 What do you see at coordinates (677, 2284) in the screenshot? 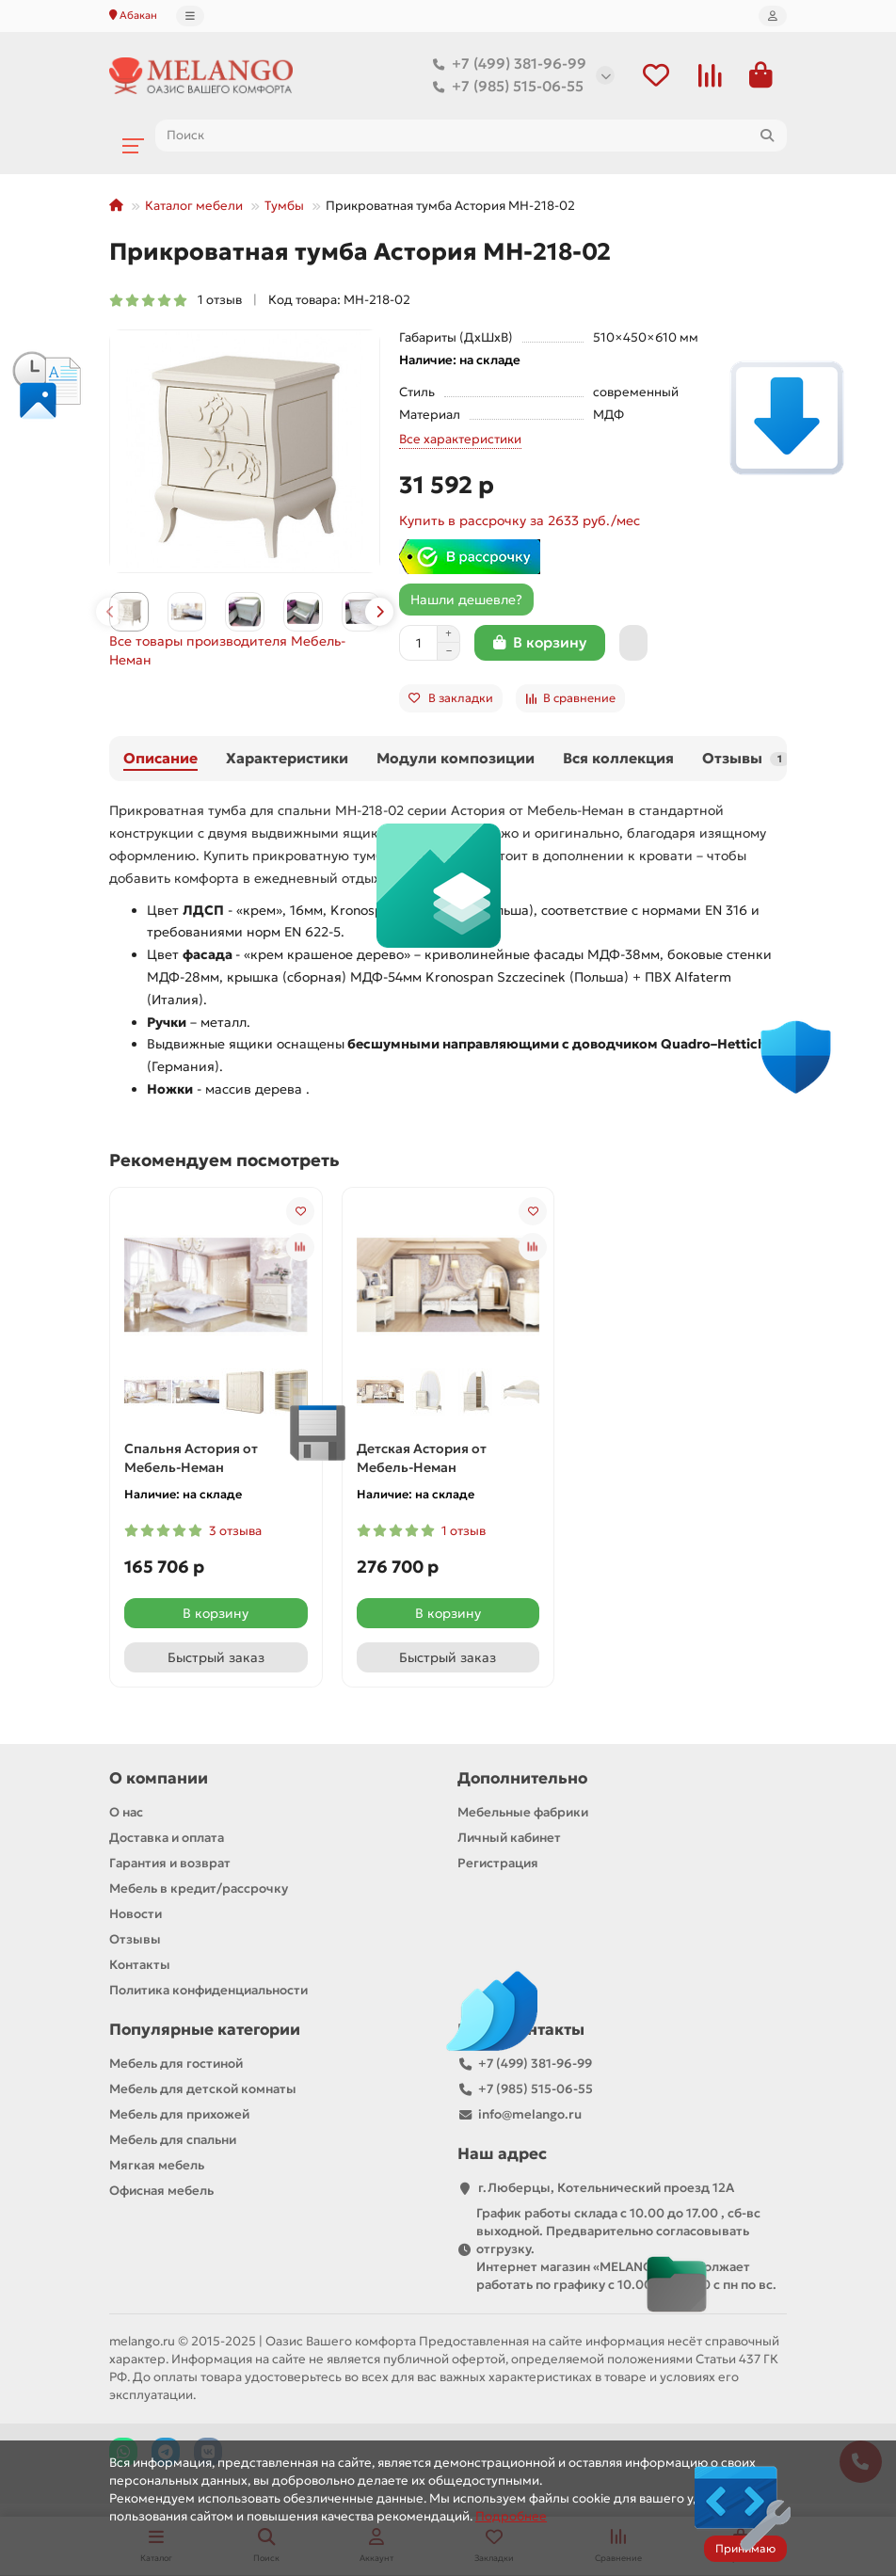
I see `open folder containing files` at bounding box center [677, 2284].